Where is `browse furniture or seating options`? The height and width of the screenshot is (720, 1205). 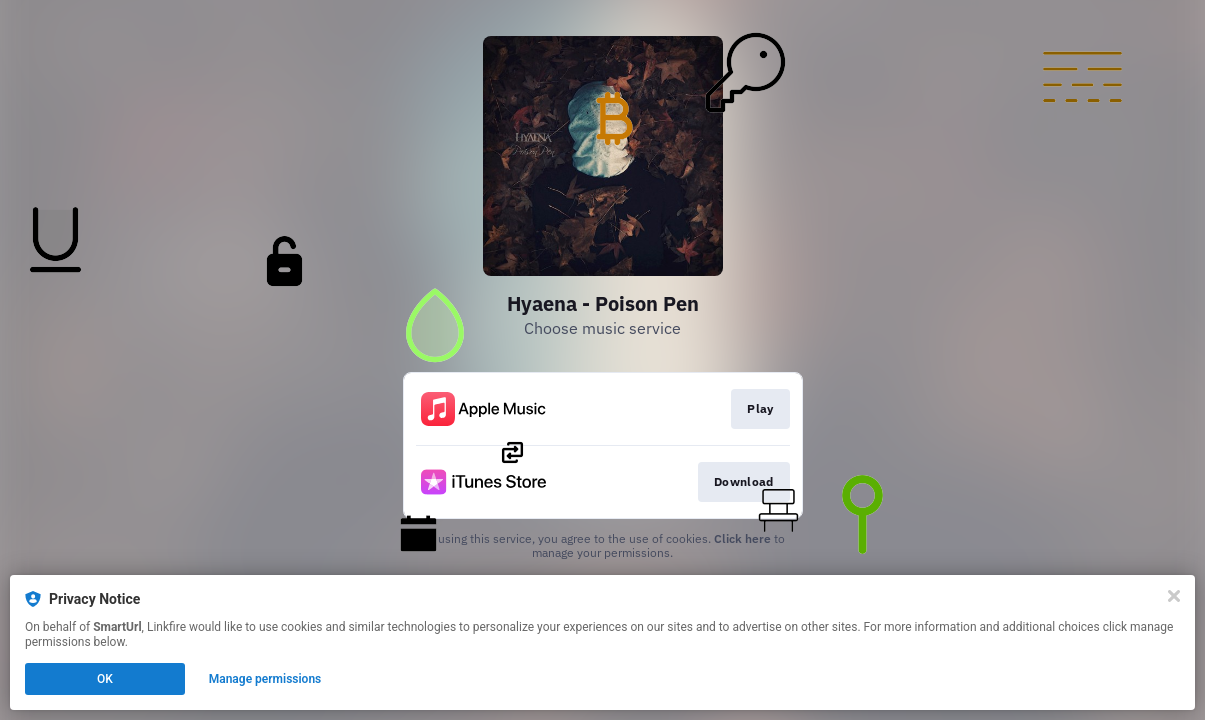
browse furniture or seating options is located at coordinates (778, 510).